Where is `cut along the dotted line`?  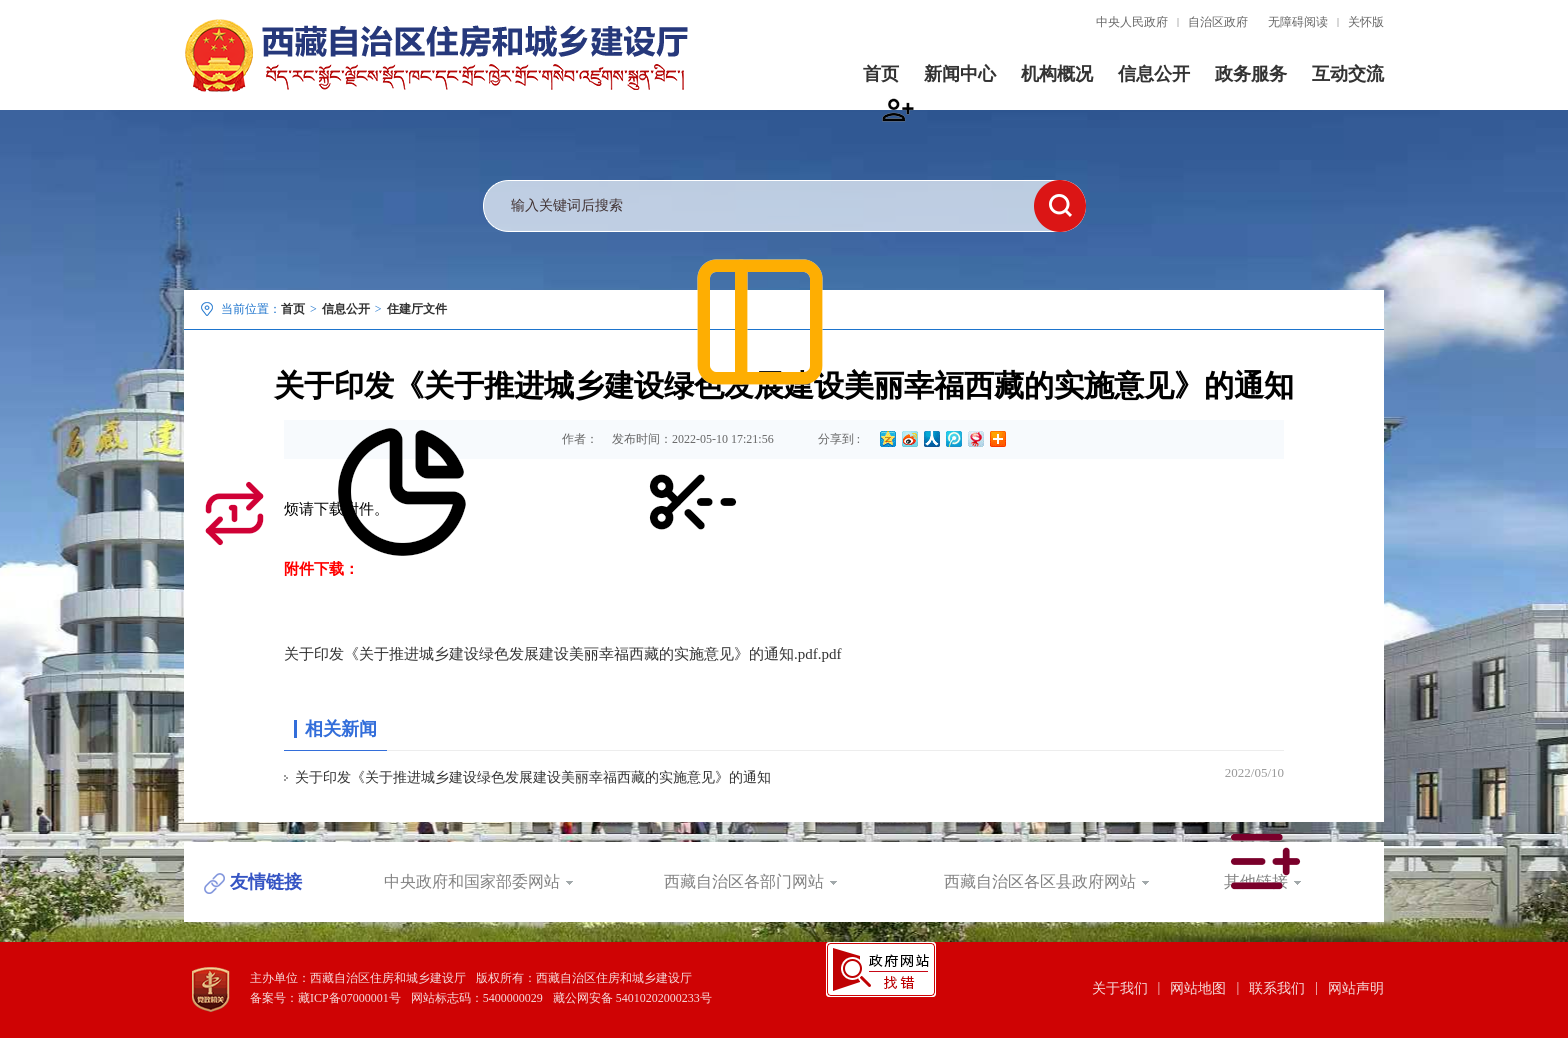 cut along the dotted line is located at coordinates (693, 502).